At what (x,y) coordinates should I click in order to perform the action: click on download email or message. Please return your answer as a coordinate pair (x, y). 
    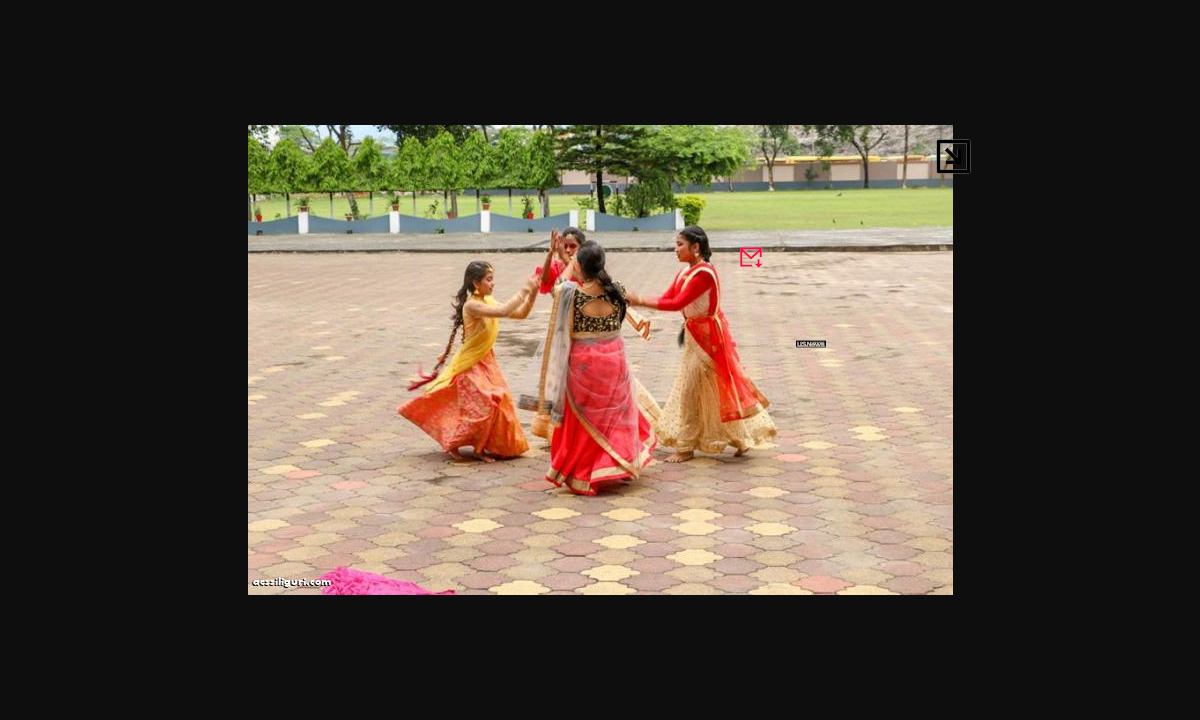
    Looking at the image, I should click on (751, 257).